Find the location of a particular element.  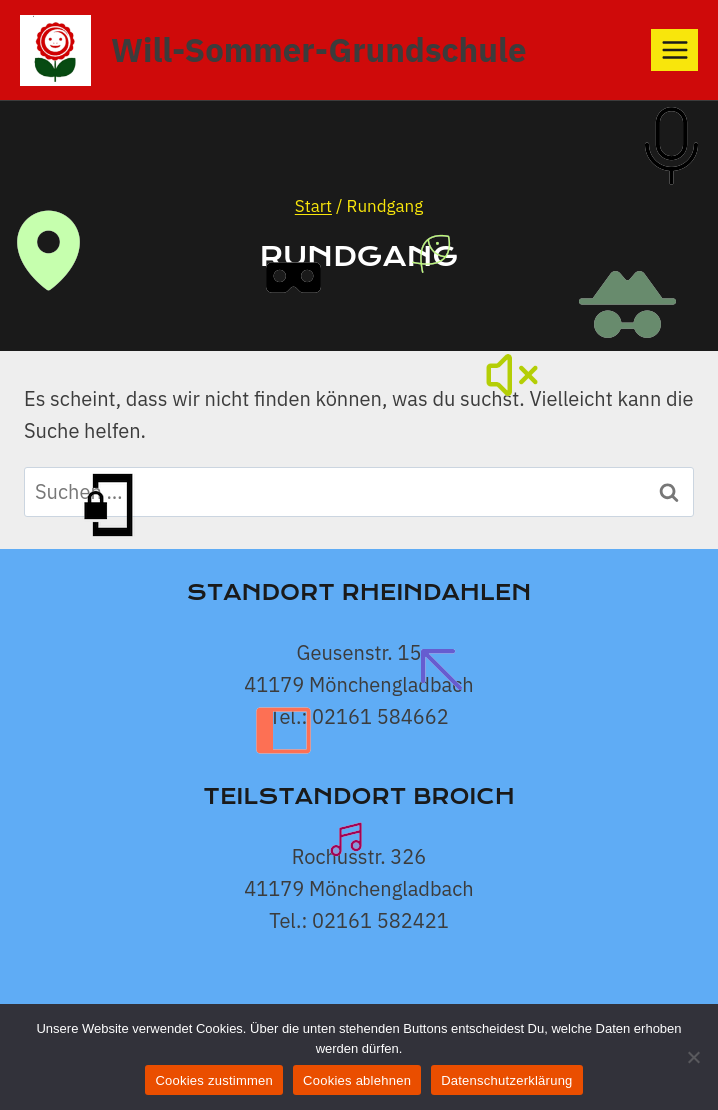

enable incognito or private browsing mode is located at coordinates (627, 304).